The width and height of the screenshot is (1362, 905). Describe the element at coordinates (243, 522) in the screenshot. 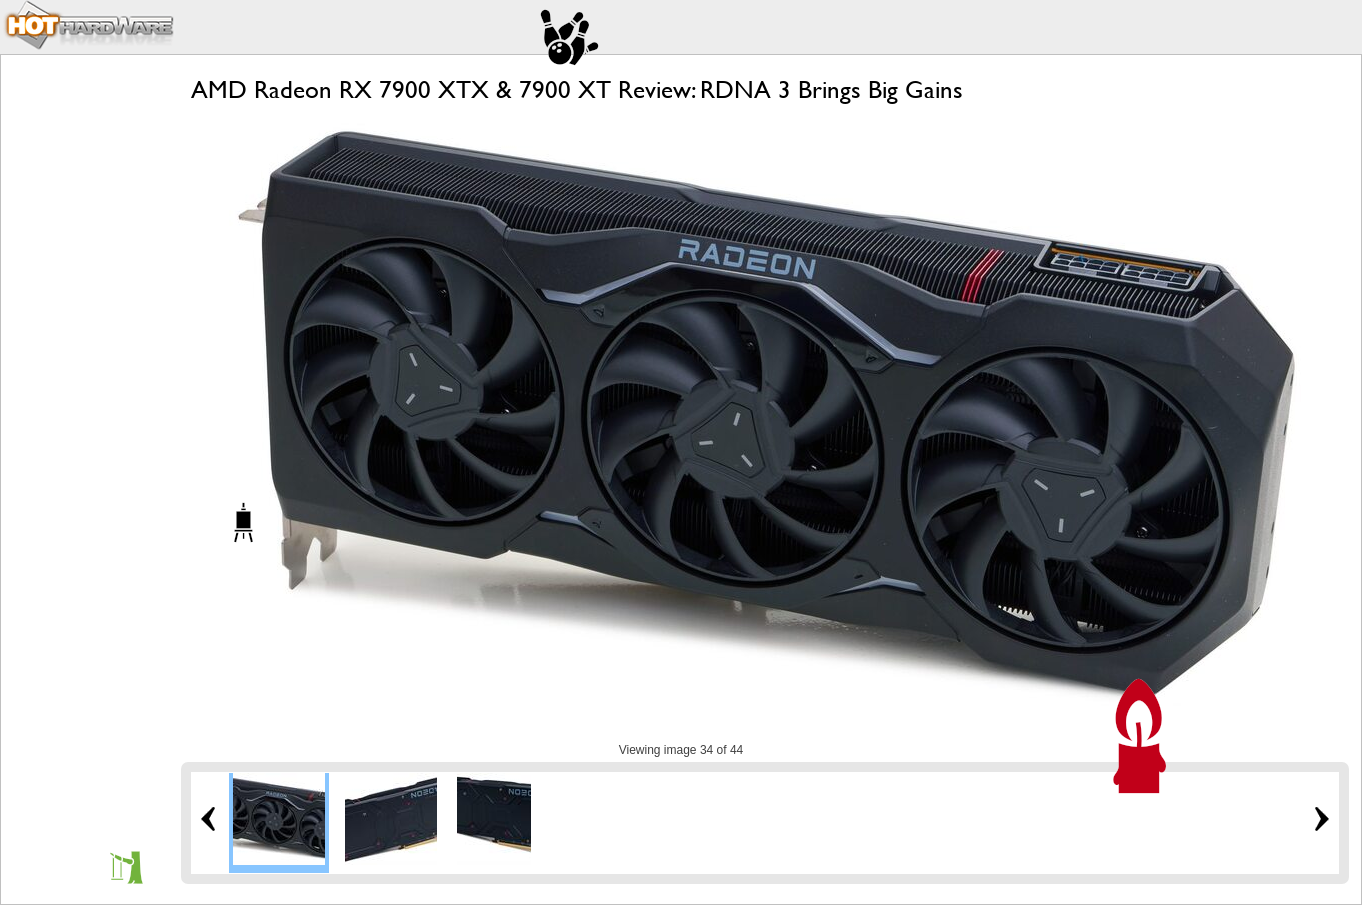

I see `open drawing or painting tools` at that location.